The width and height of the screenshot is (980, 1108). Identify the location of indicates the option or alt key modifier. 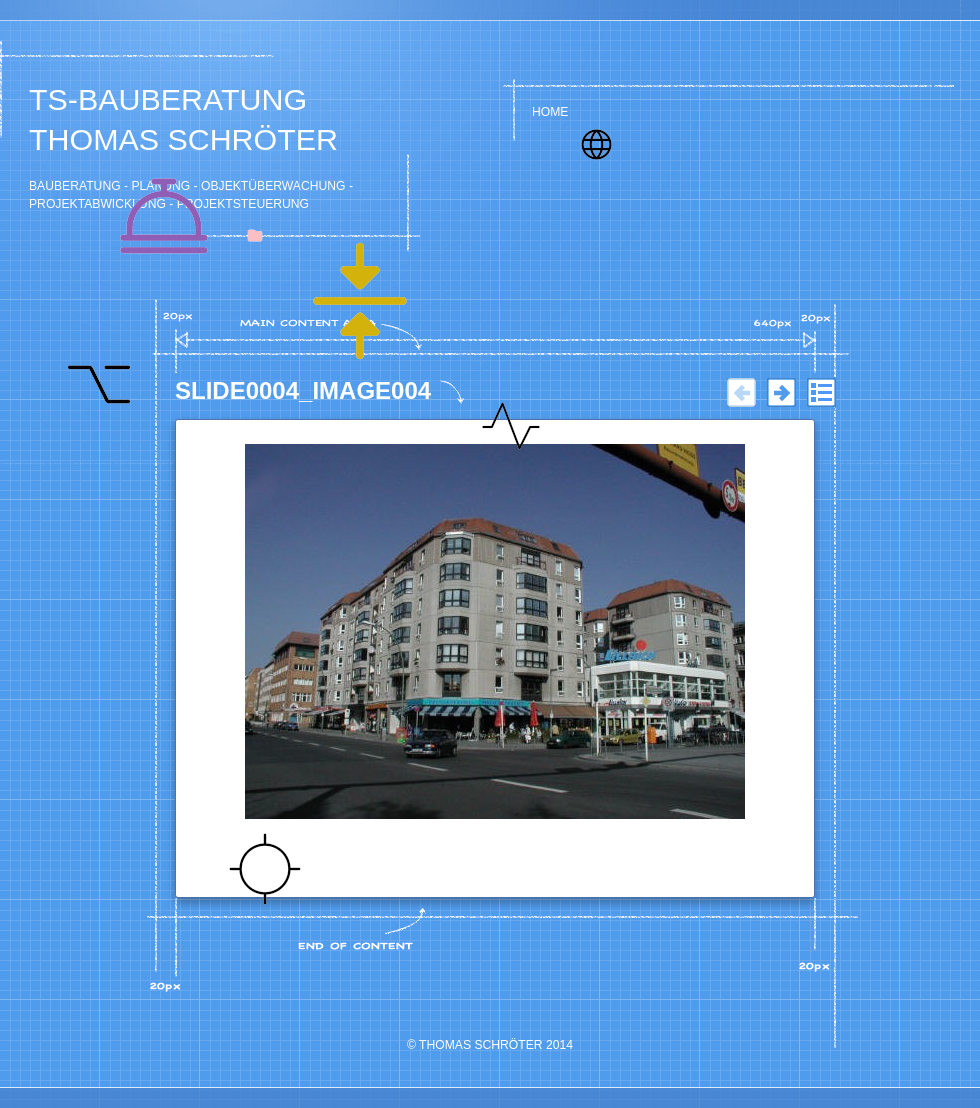
(99, 382).